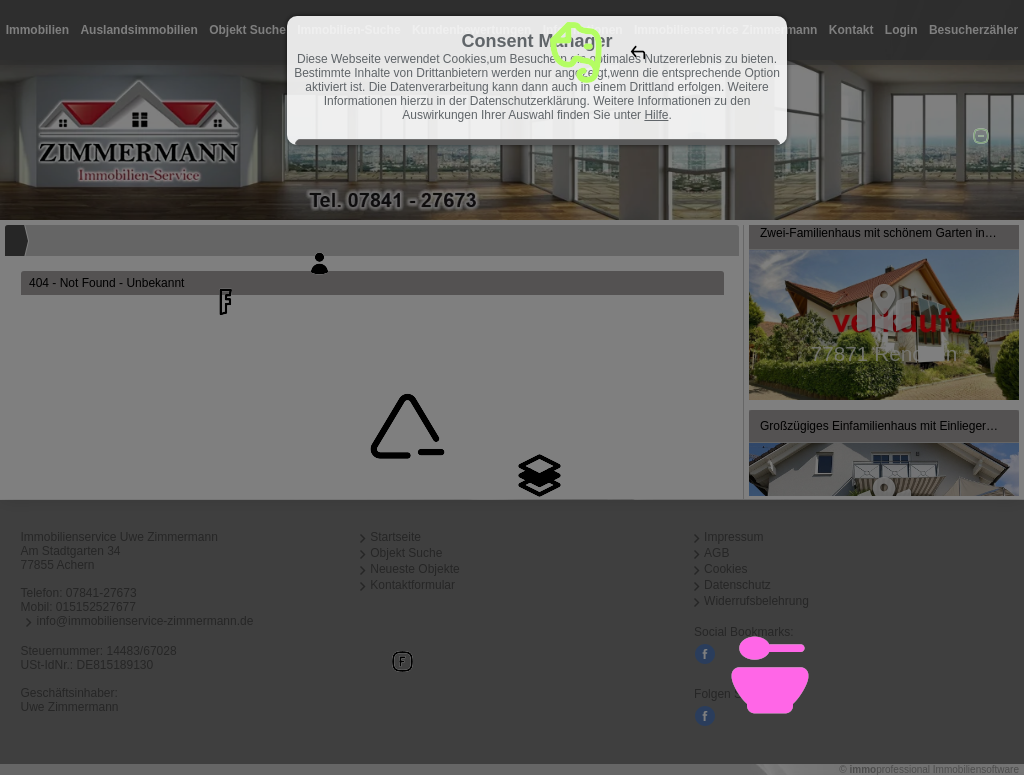 This screenshot has width=1024, height=775. Describe the element at coordinates (226, 302) in the screenshot. I see `launch fortnite game` at that location.